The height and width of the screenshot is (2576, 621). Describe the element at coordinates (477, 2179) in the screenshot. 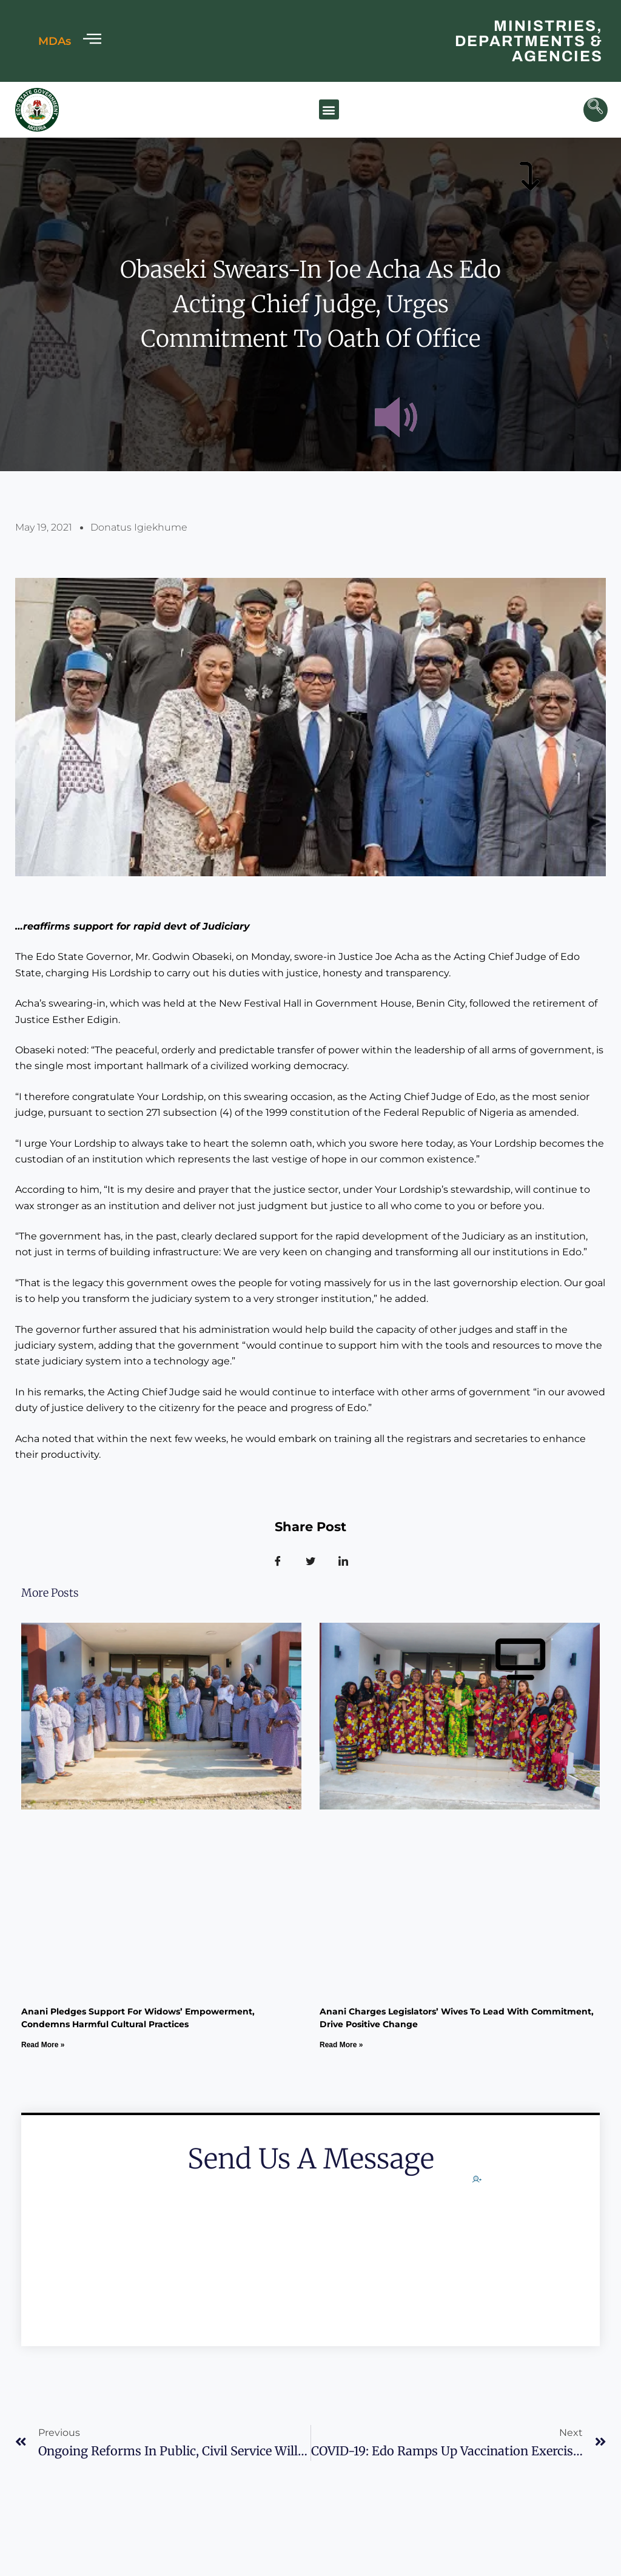

I see `add a new contact or friend` at that location.